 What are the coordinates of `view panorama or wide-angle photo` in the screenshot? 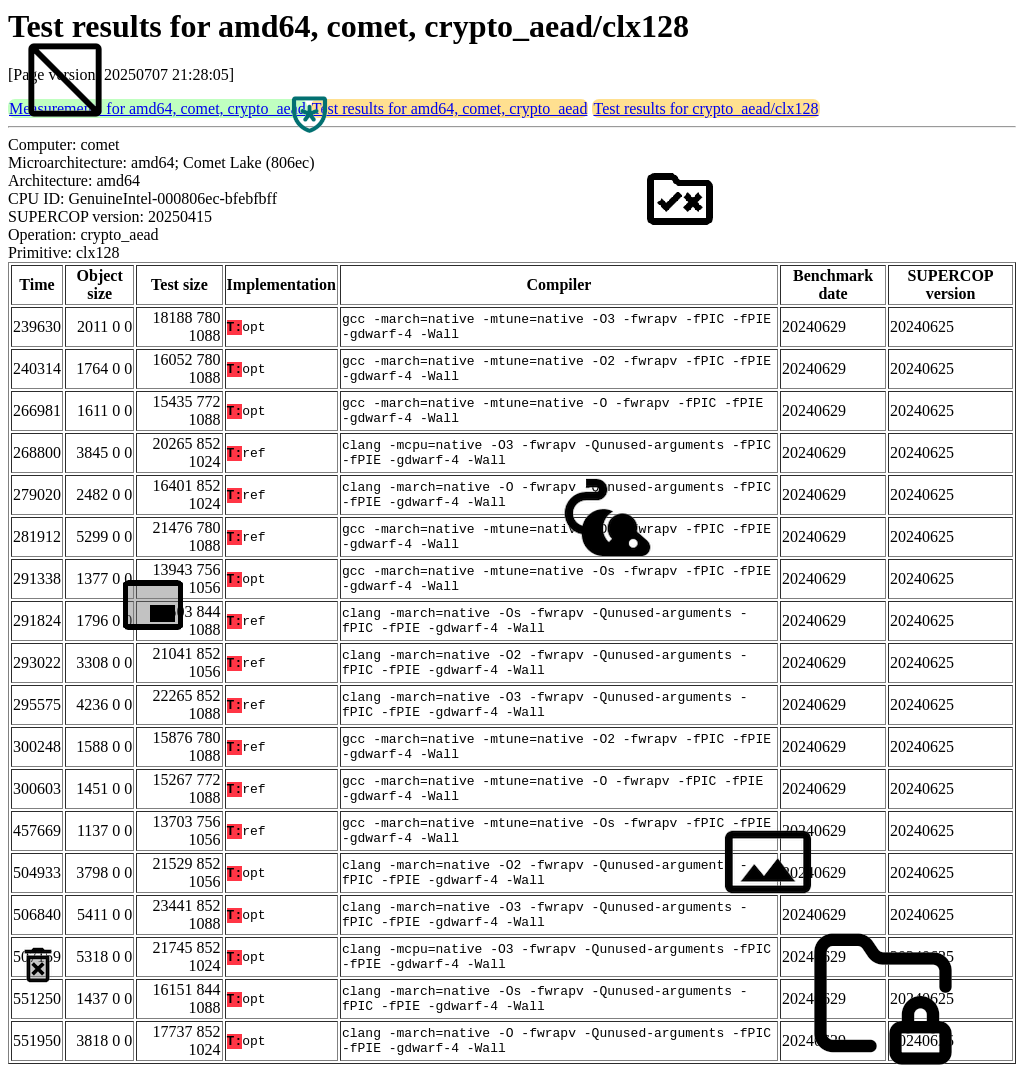 It's located at (768, 862).